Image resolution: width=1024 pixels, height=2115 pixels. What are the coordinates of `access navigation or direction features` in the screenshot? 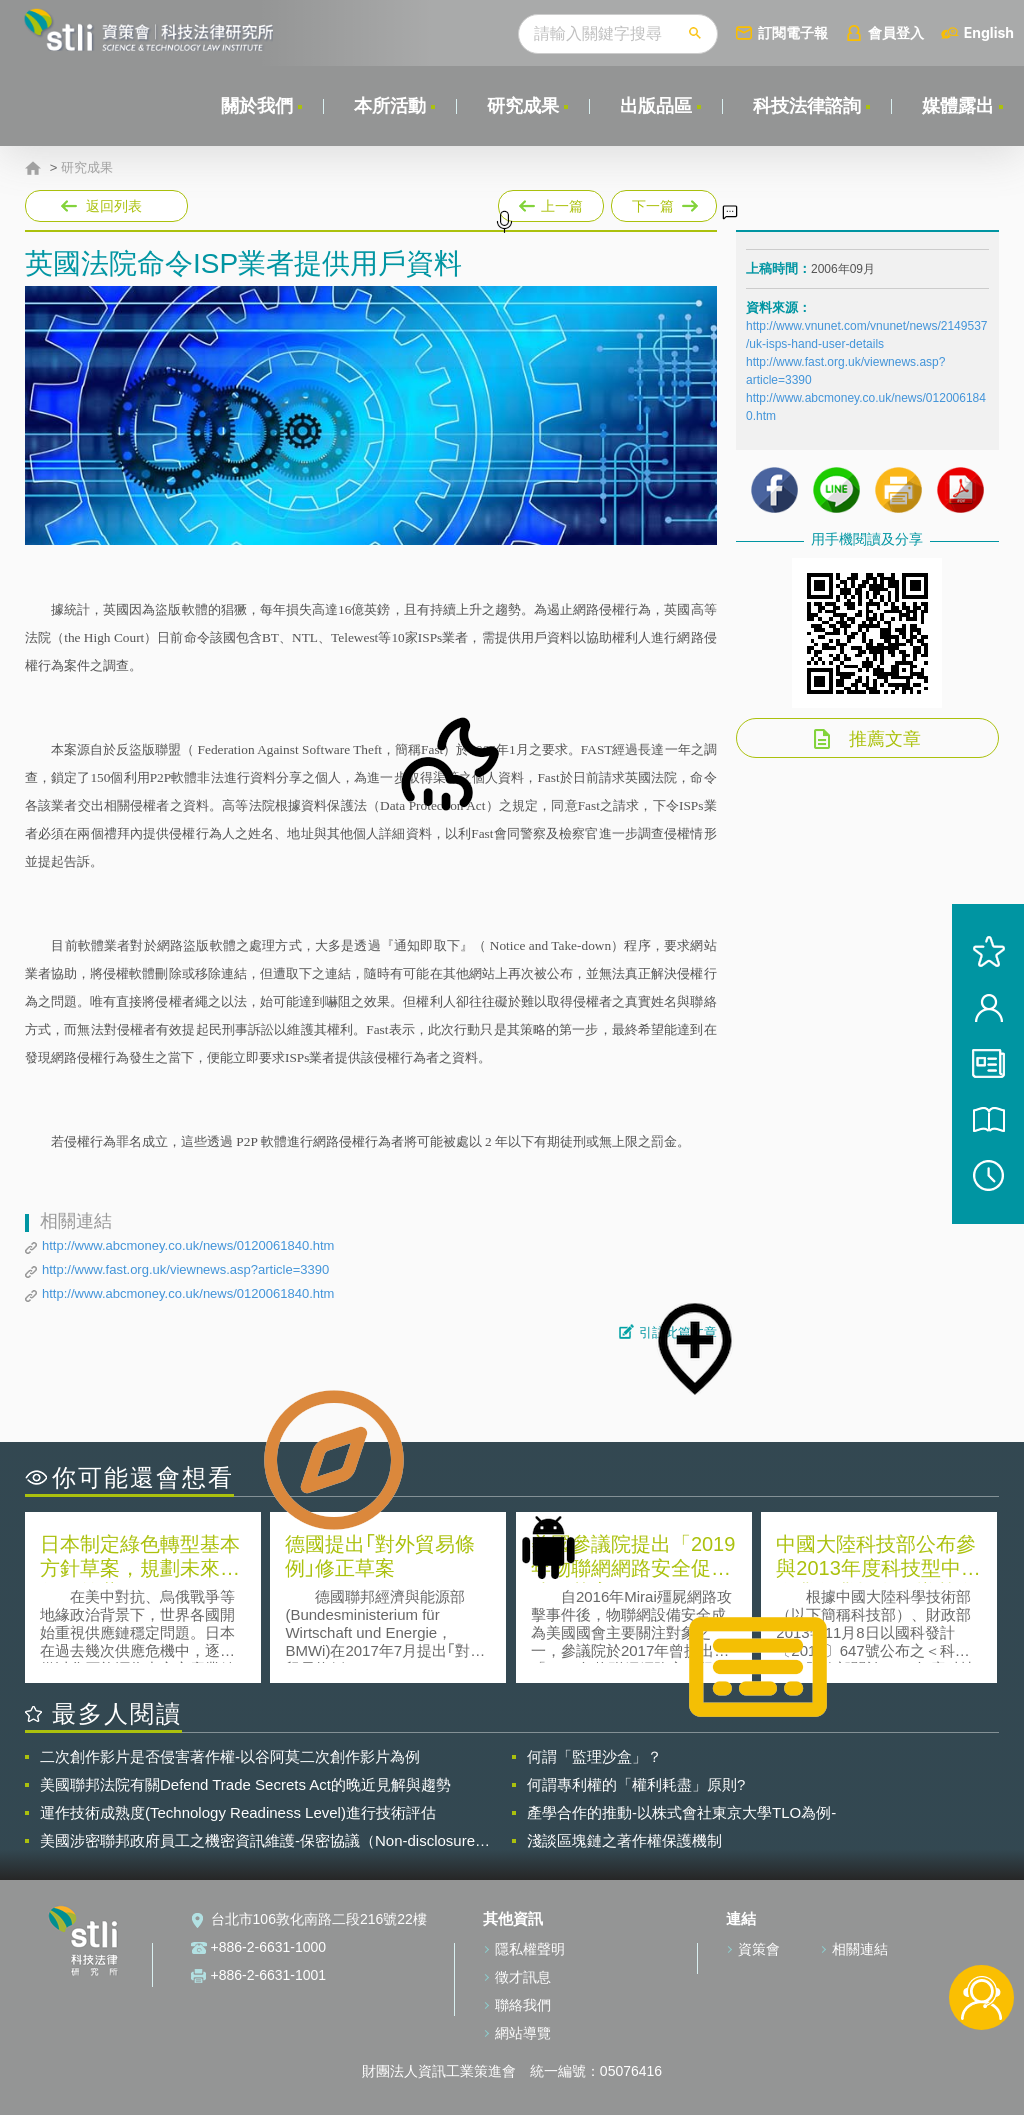 It's located at (334, 1460).